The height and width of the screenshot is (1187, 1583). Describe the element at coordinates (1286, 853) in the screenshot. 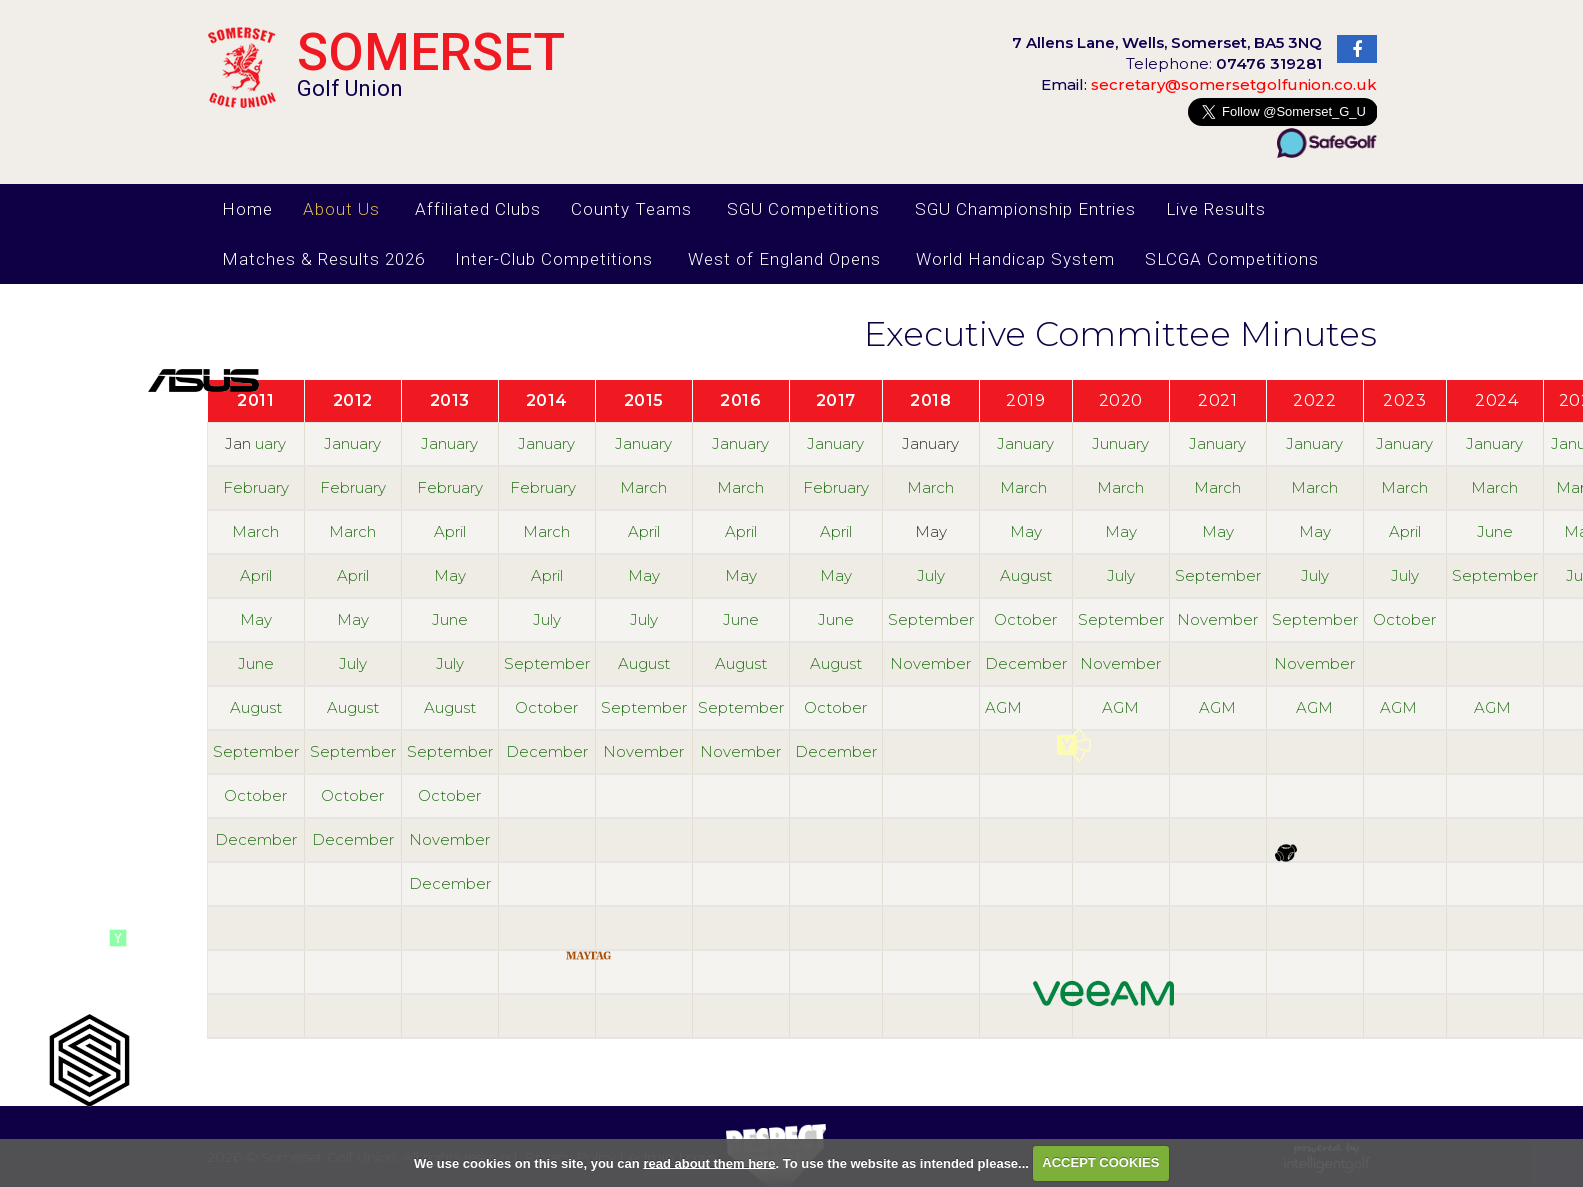

I see `open OpenSCAD application` at that location.